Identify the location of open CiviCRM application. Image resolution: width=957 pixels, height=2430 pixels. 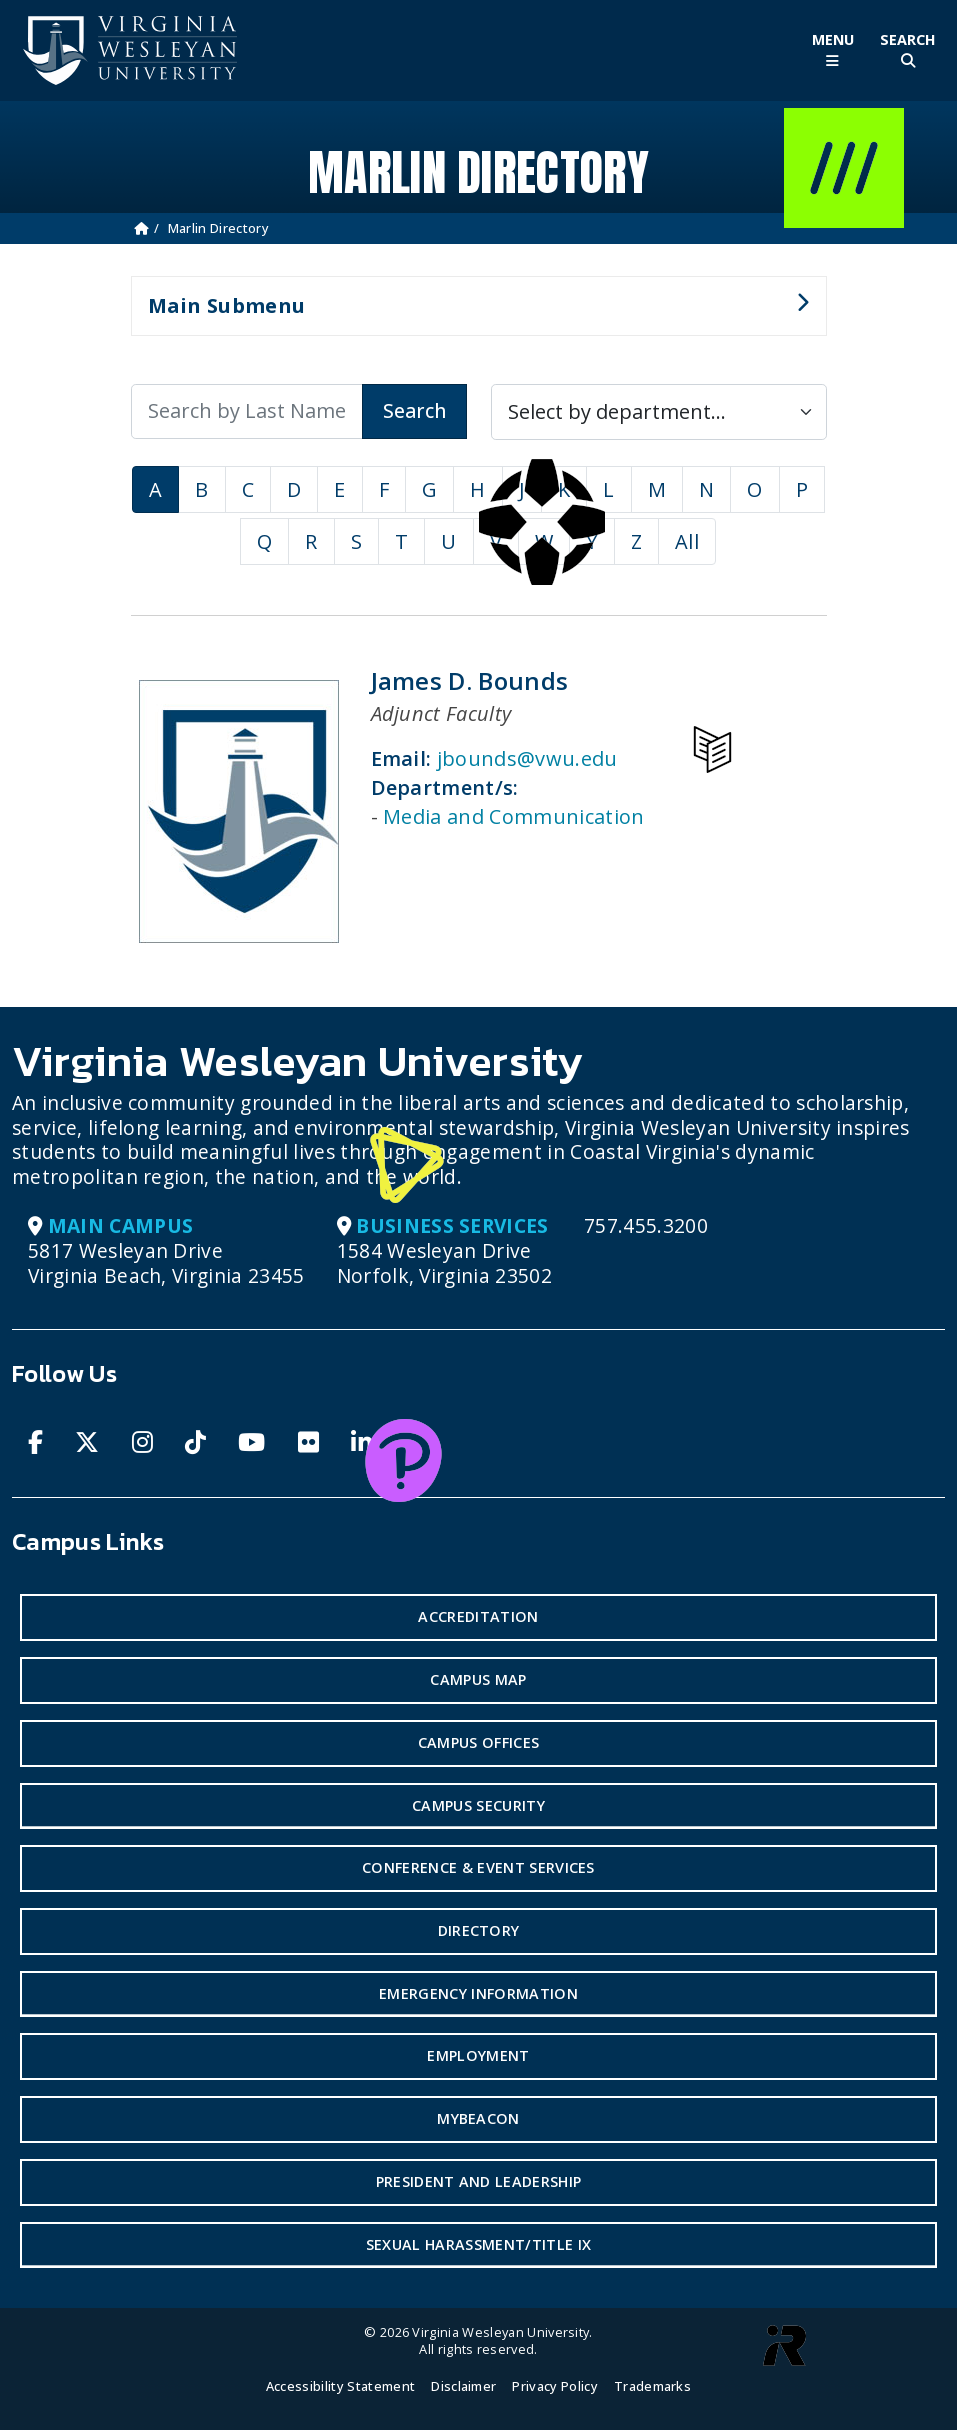
(407, 1165).